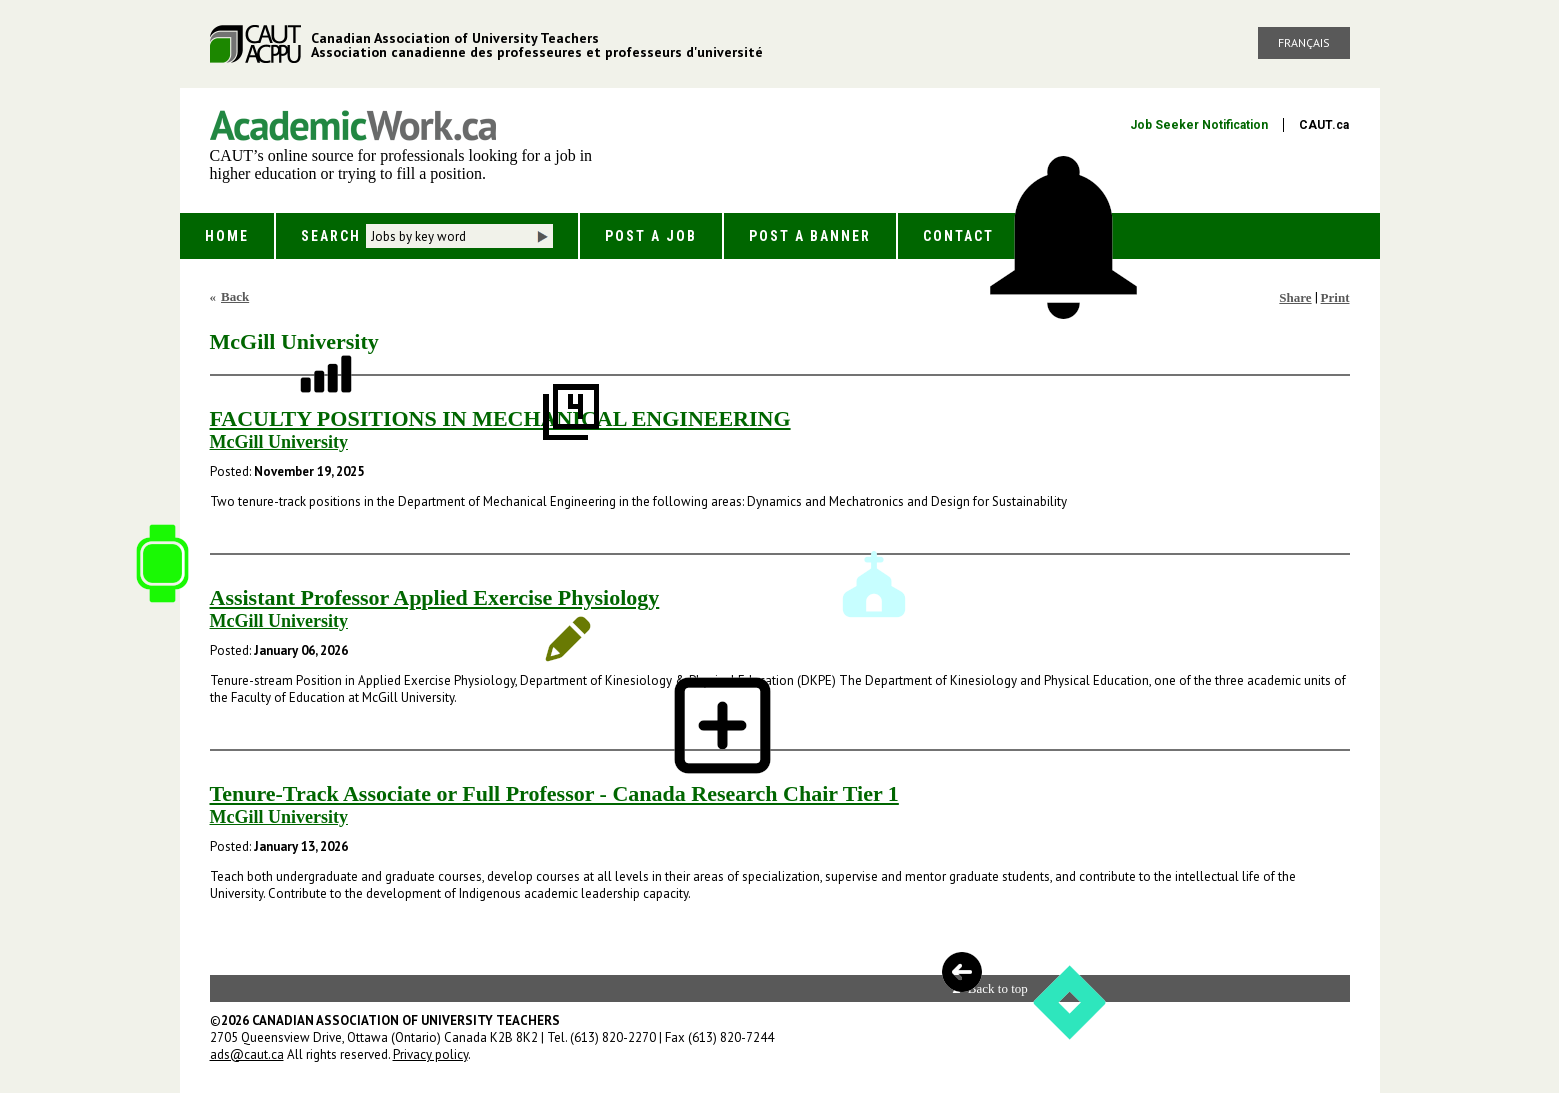  Describe the element at coordinates (326, 374) in the screenshot. I see `indicates cellular signal strength` at that location.